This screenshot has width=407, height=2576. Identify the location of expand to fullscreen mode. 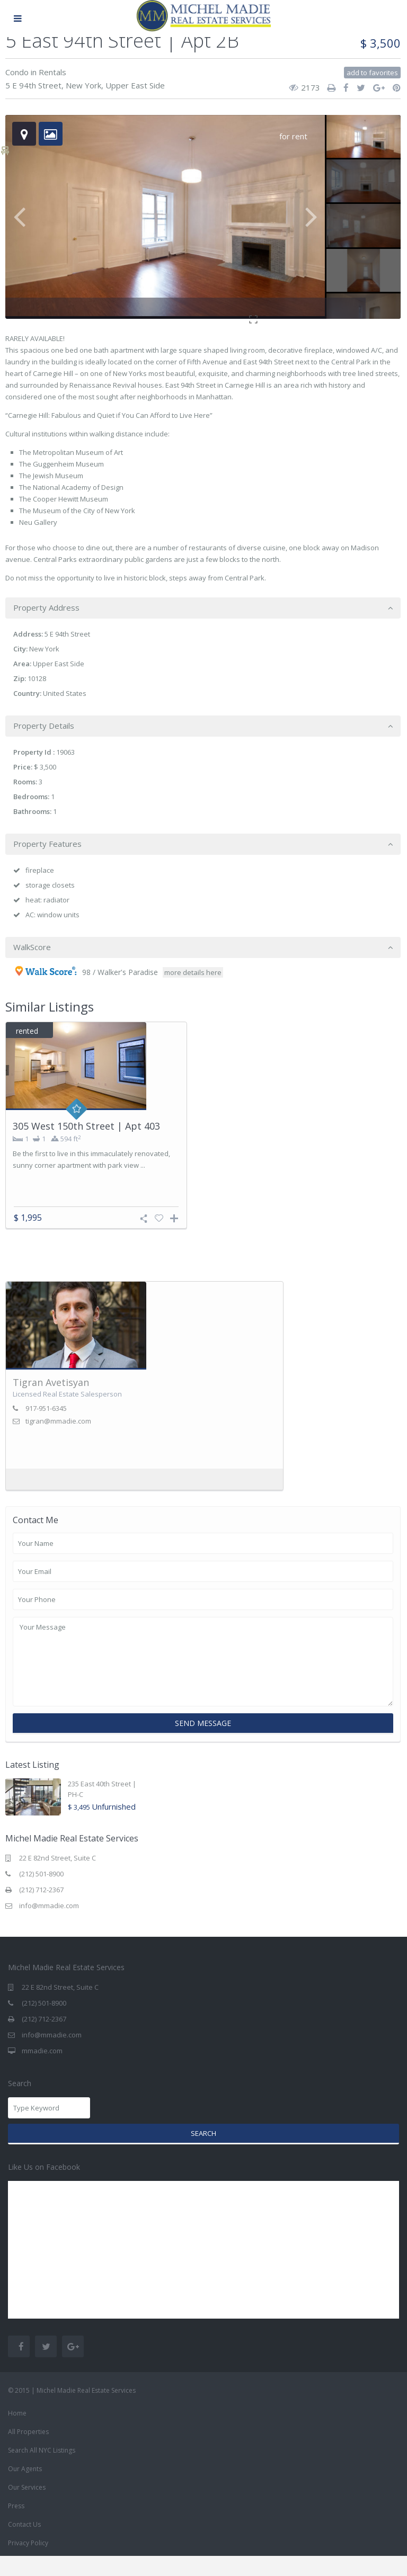
(253, 319).